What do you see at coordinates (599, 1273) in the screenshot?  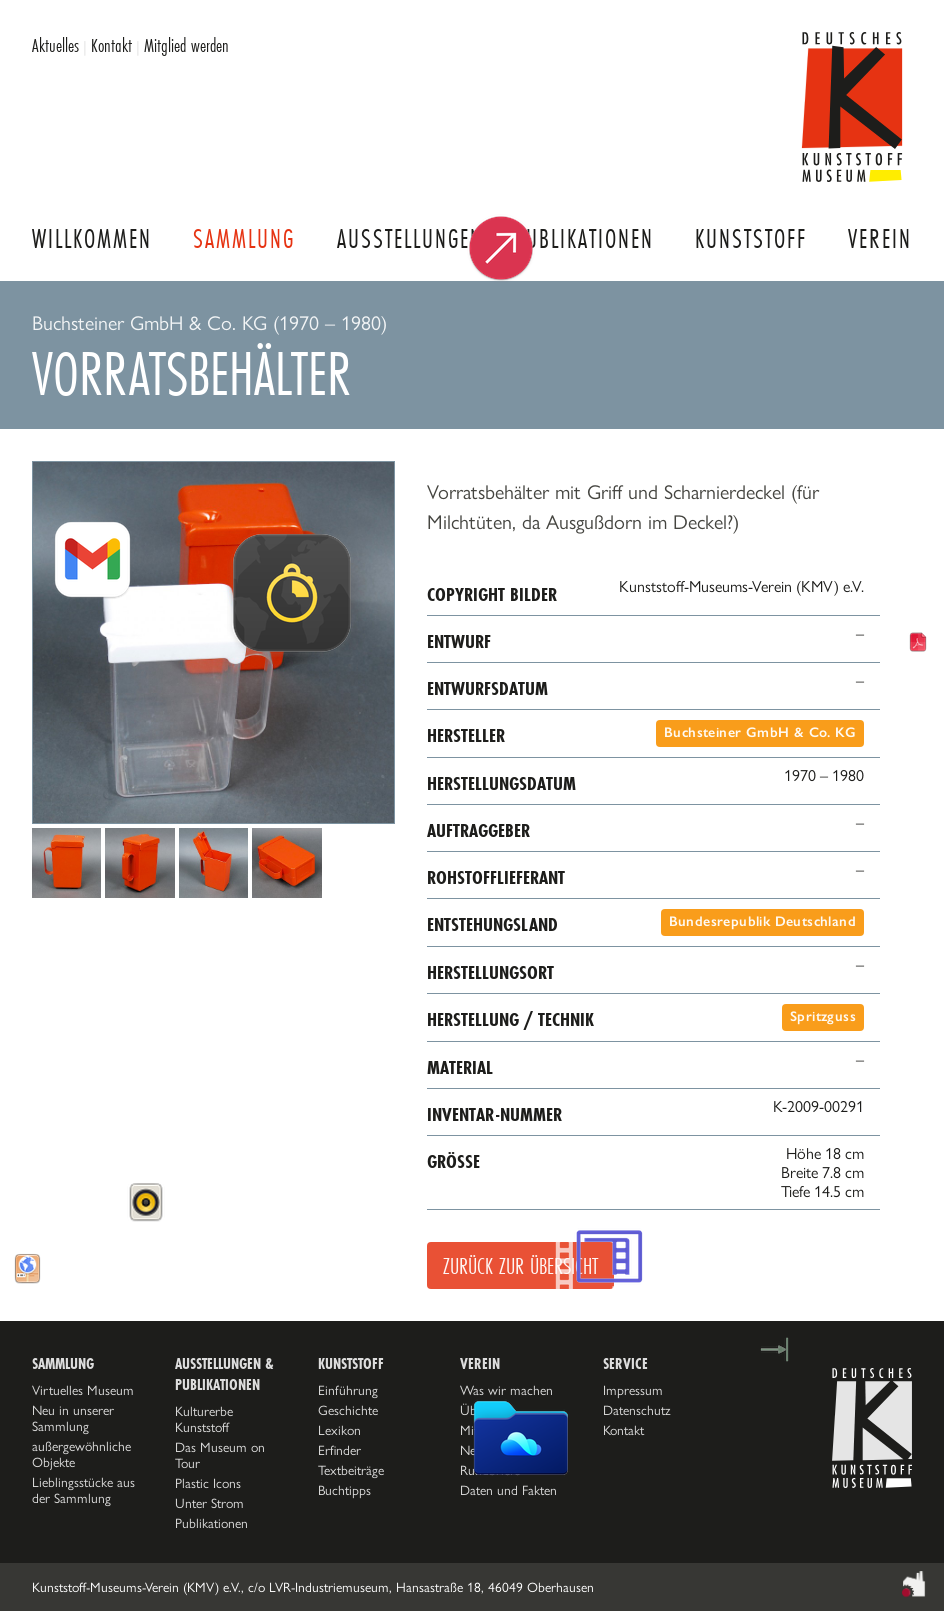 I see `filter media library content` at bounding box center [599, 1273].